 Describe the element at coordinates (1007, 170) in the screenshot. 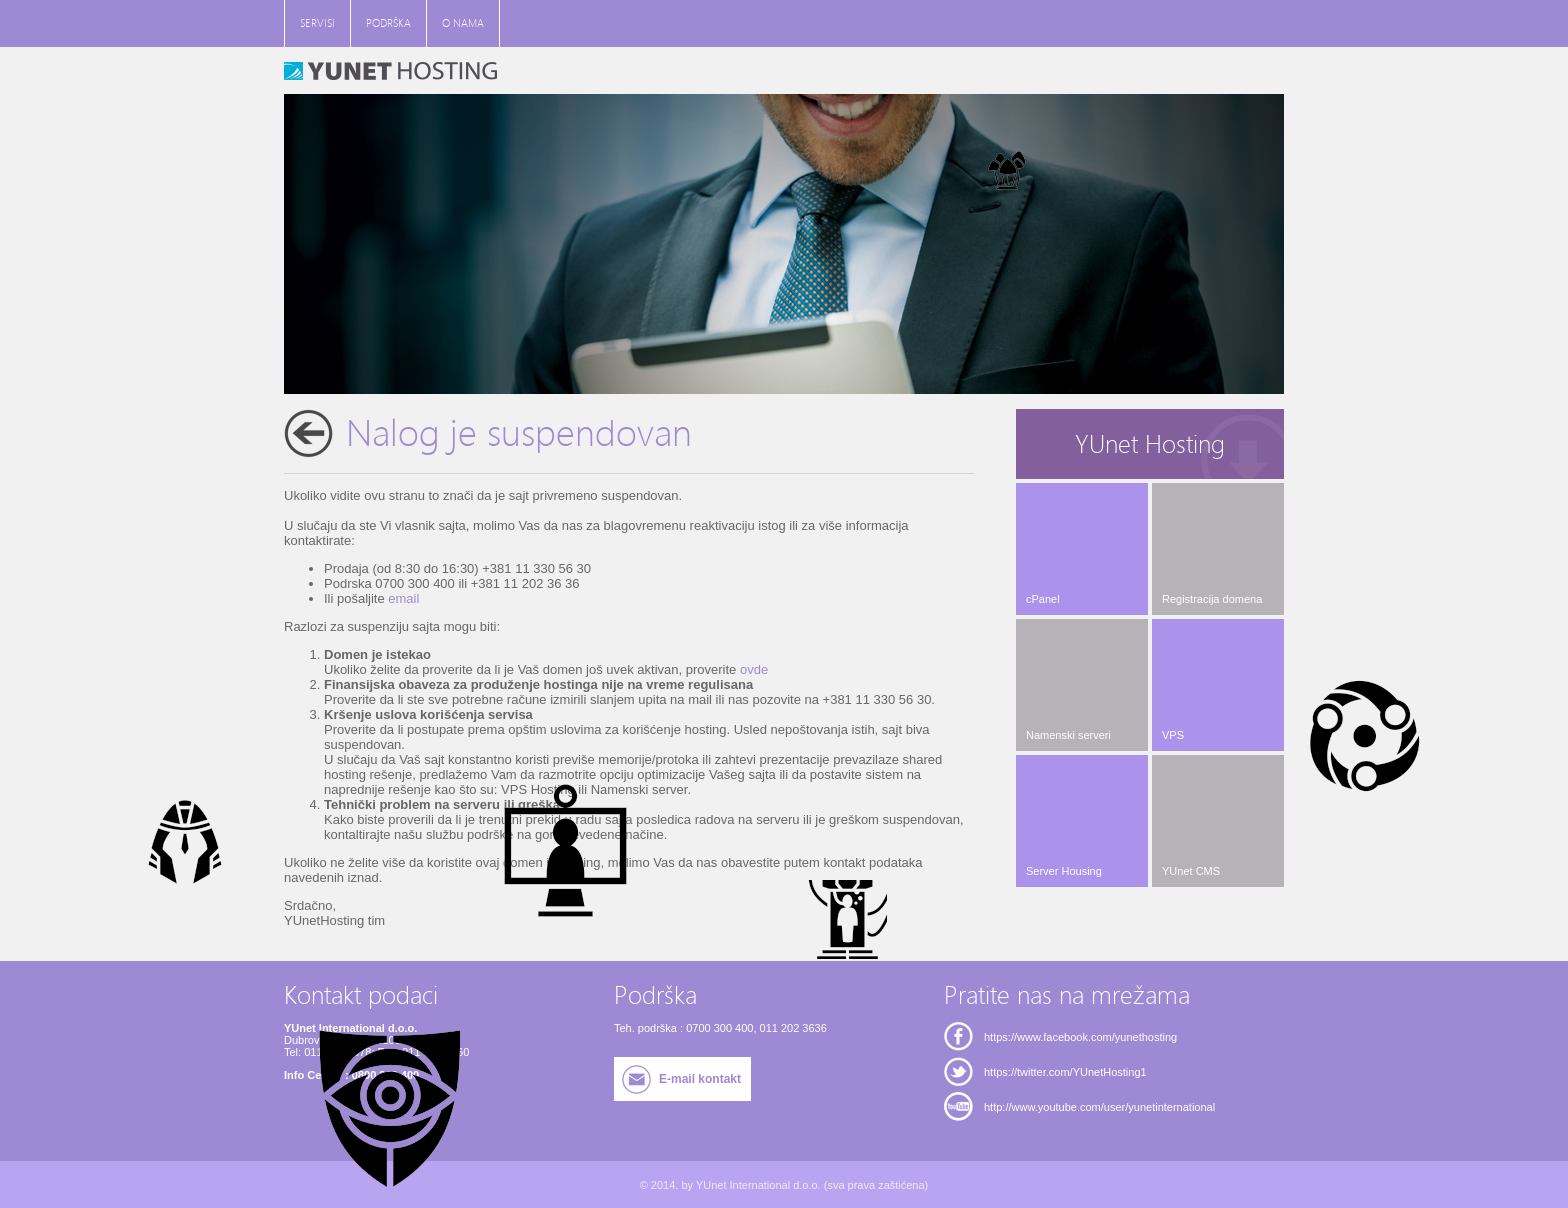

I see `access foraging or nature-related content` at that location.